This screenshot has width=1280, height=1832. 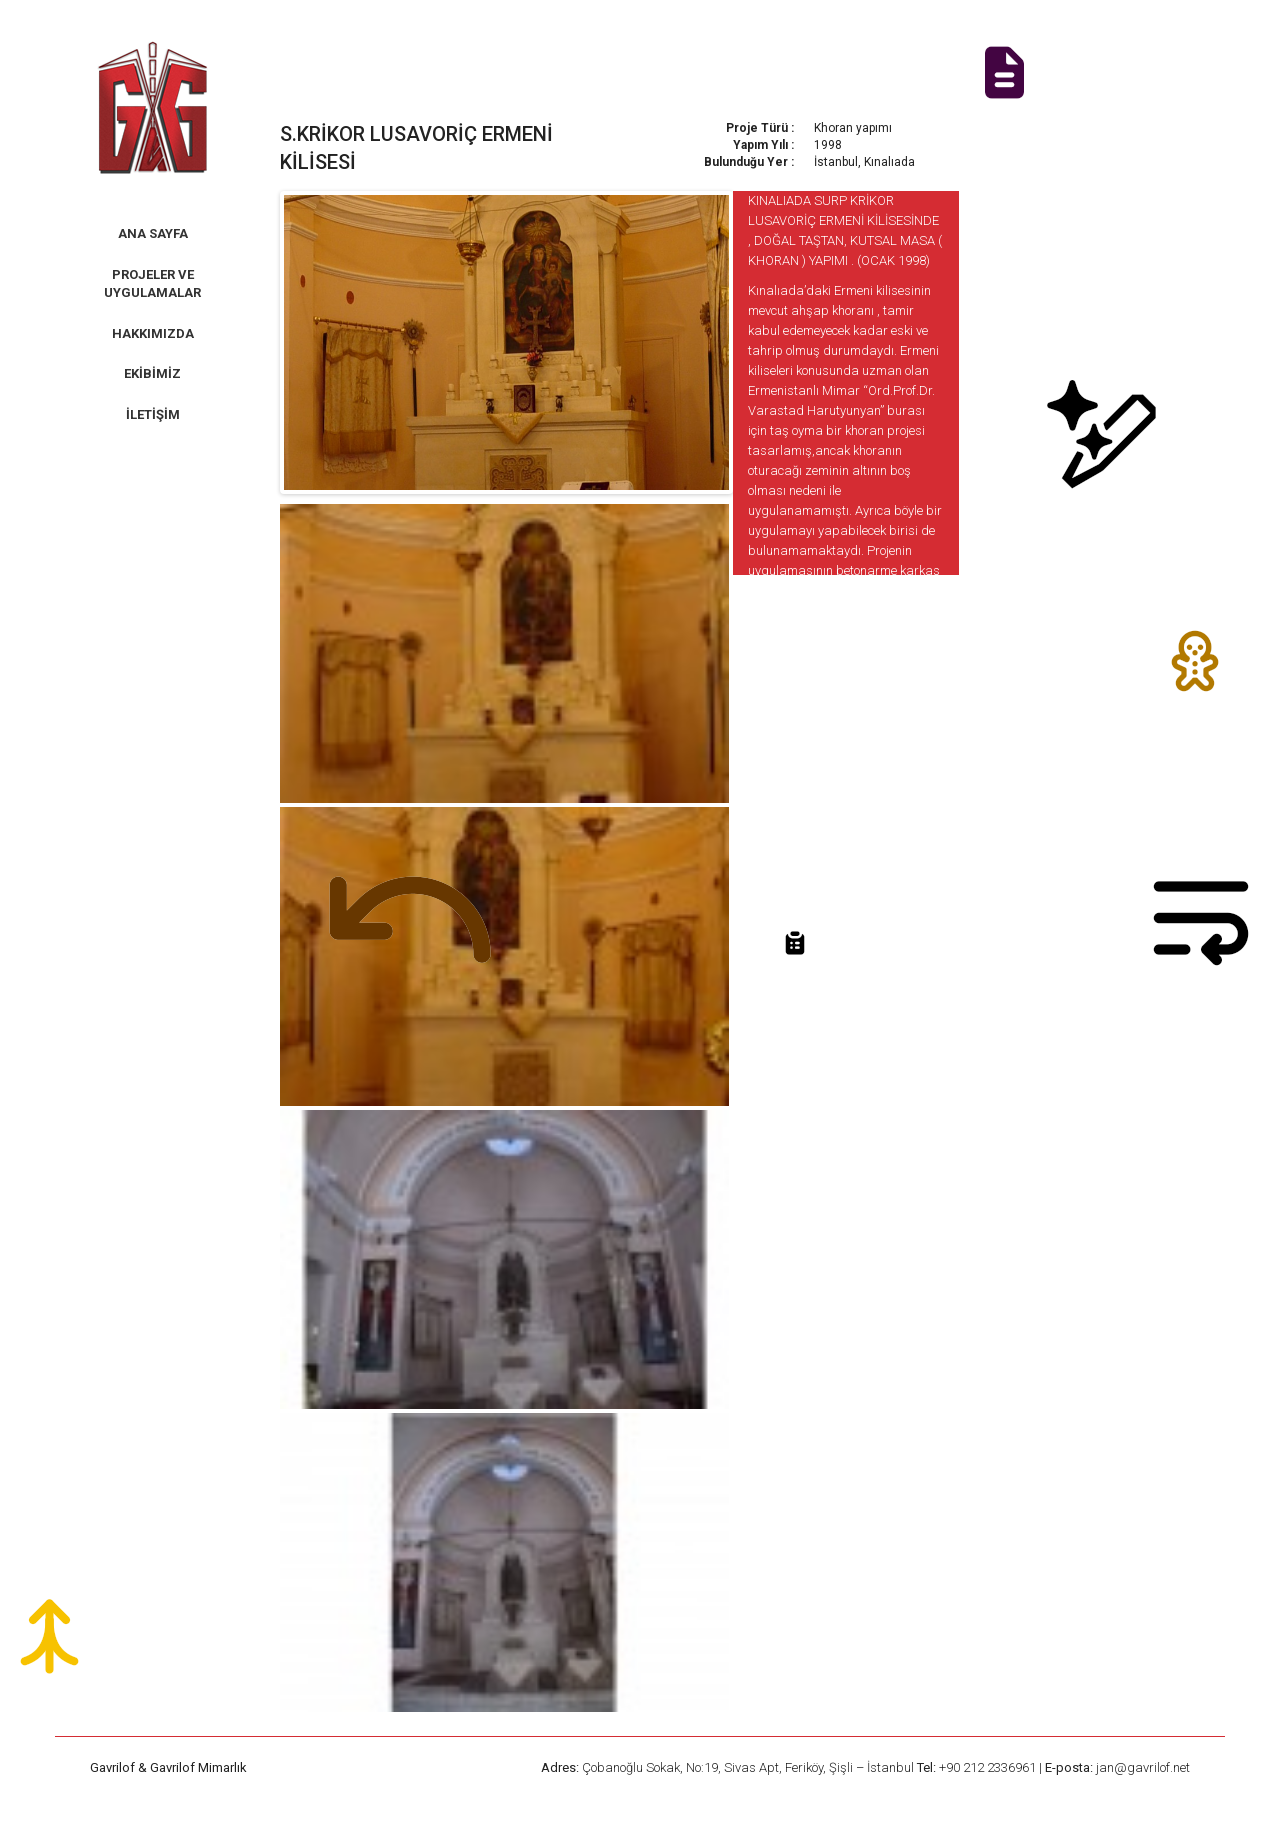 What do you see at coordinates (1105, 438) in the screenshot?
I see `edit with AI assistance` at bounding box center [1105, 438].